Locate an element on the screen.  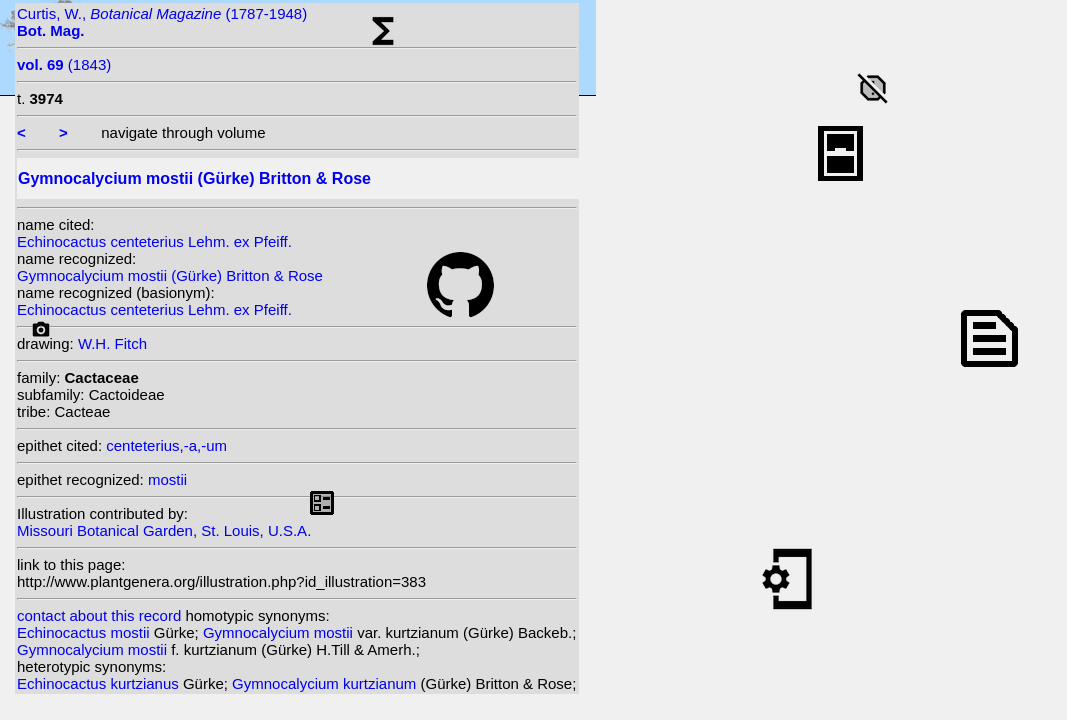
view text document or note is located at coordinates (989, 338).